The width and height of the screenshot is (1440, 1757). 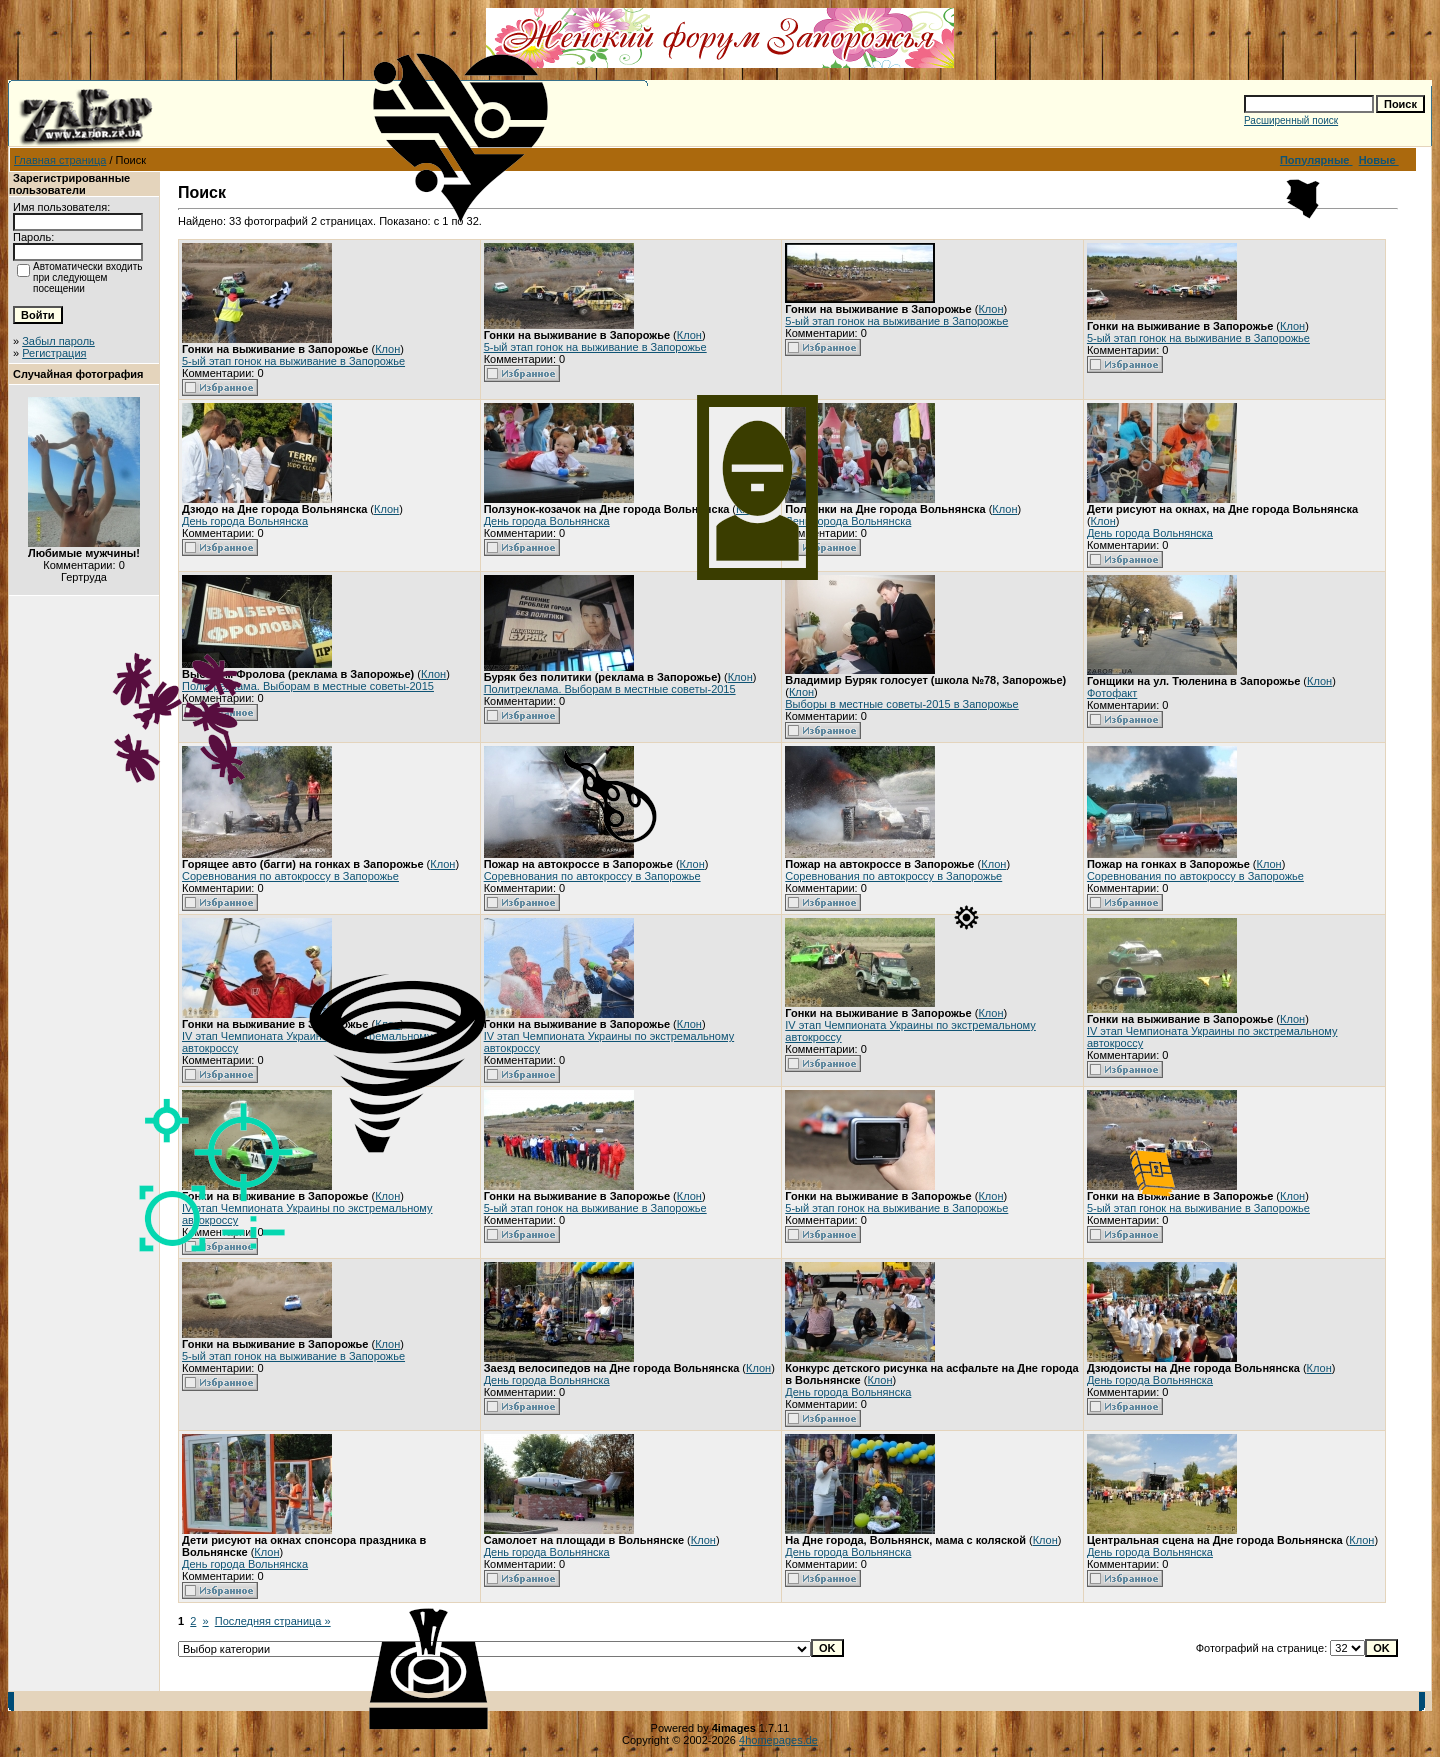 I want to click on access hidden or locked content, so click(x=1152, y=1173).